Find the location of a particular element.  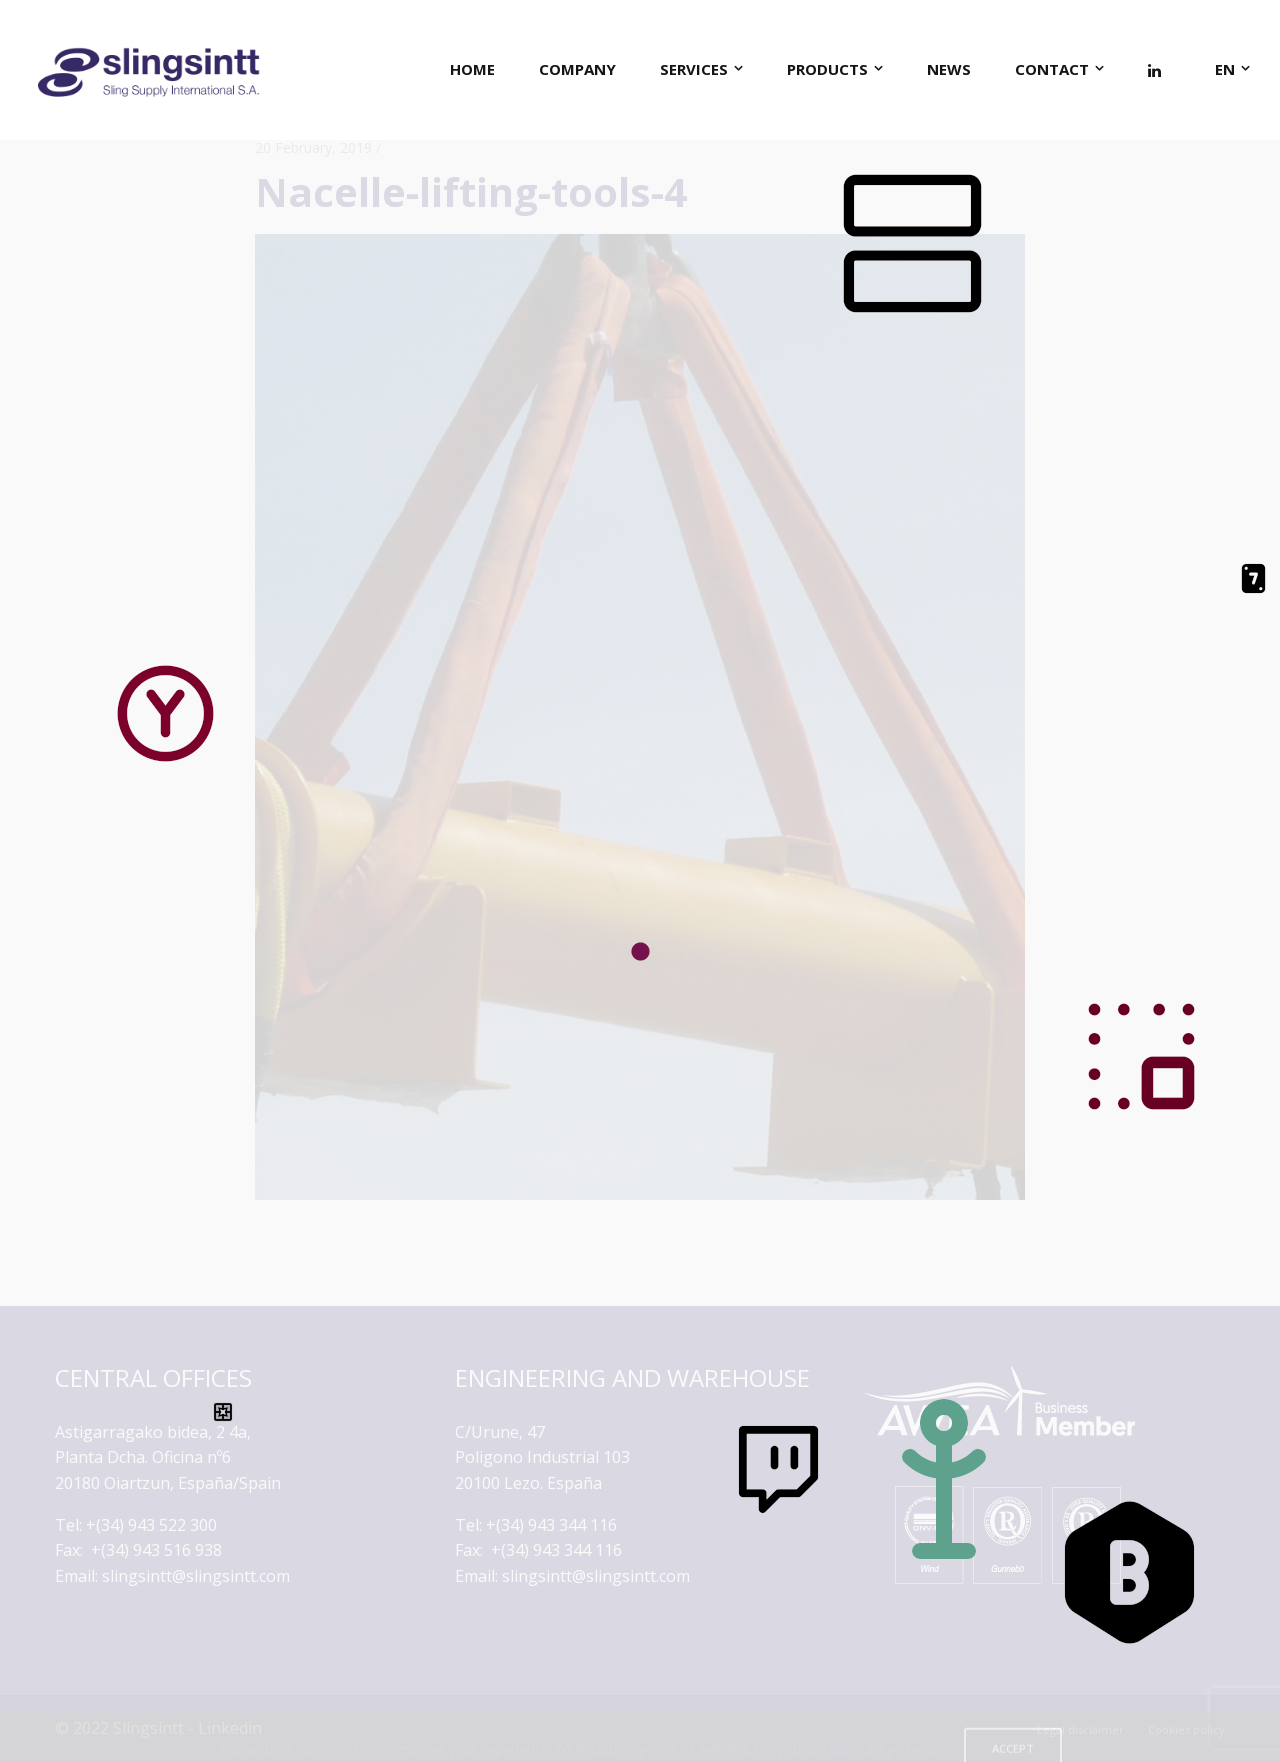

switch to row view layout is located at coordinates (912, 243).